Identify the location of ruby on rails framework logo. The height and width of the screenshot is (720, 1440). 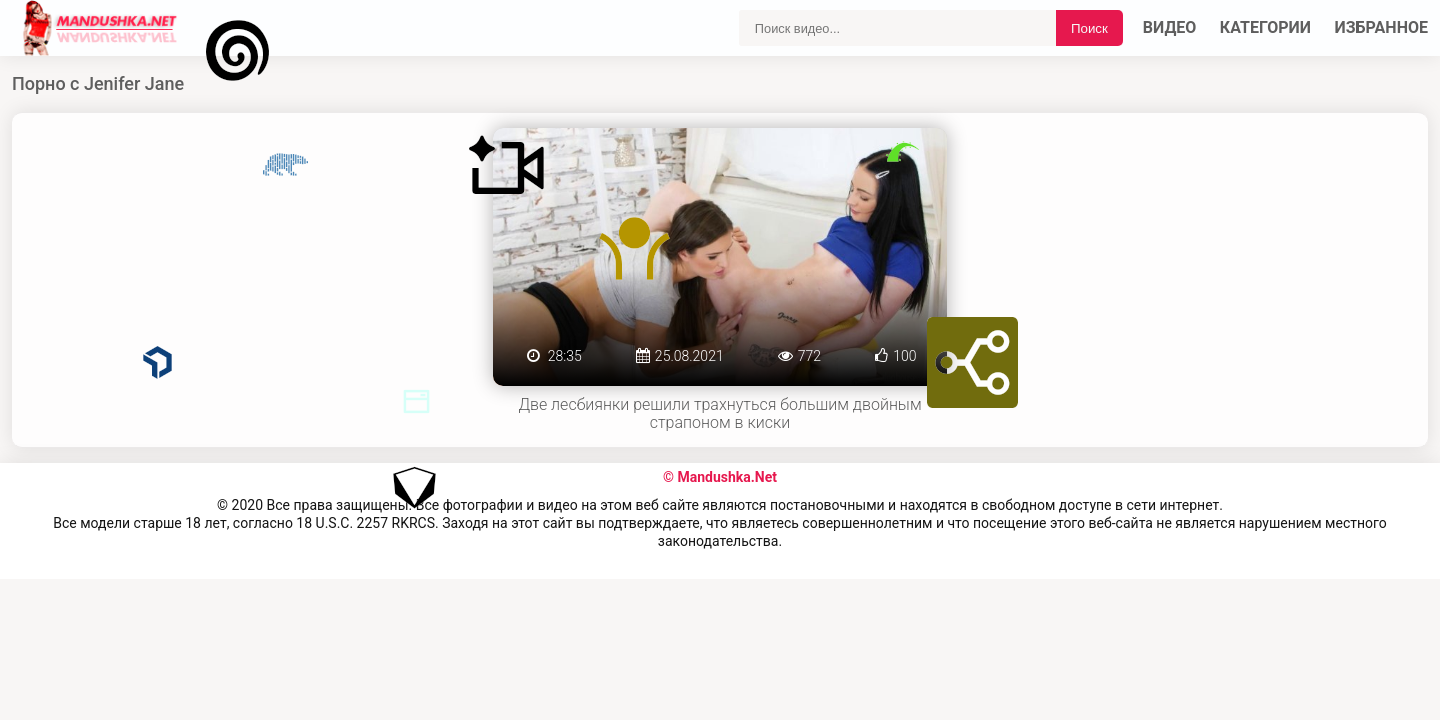
(902, 151).